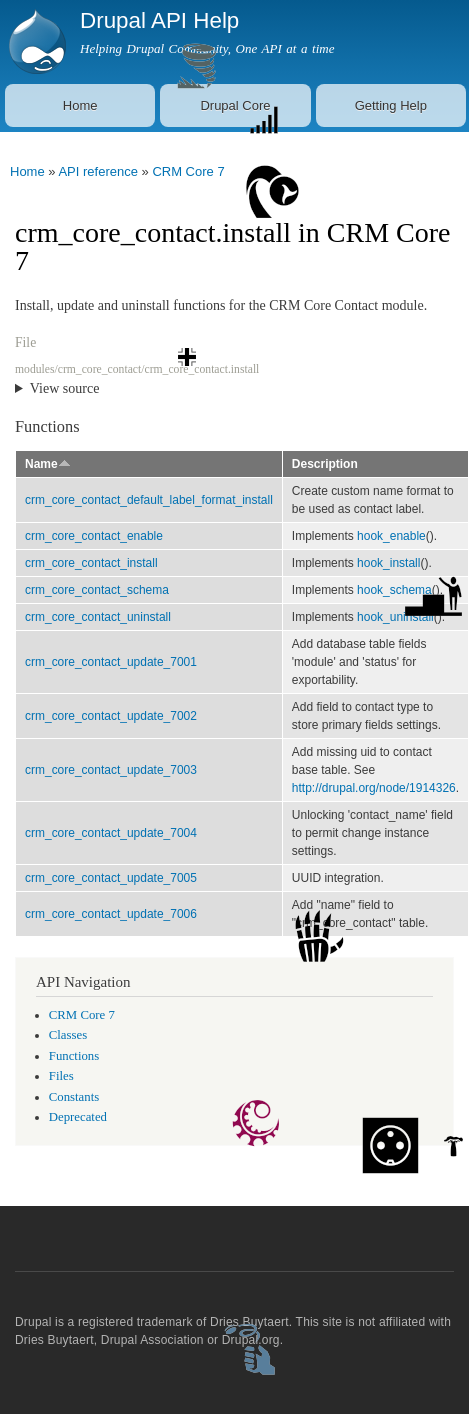 This screenshot has width=469, height=1414. Describe the element at coordinates (272, 191) in the screenshot. I see `a monster or creature ability indicator` at that location.